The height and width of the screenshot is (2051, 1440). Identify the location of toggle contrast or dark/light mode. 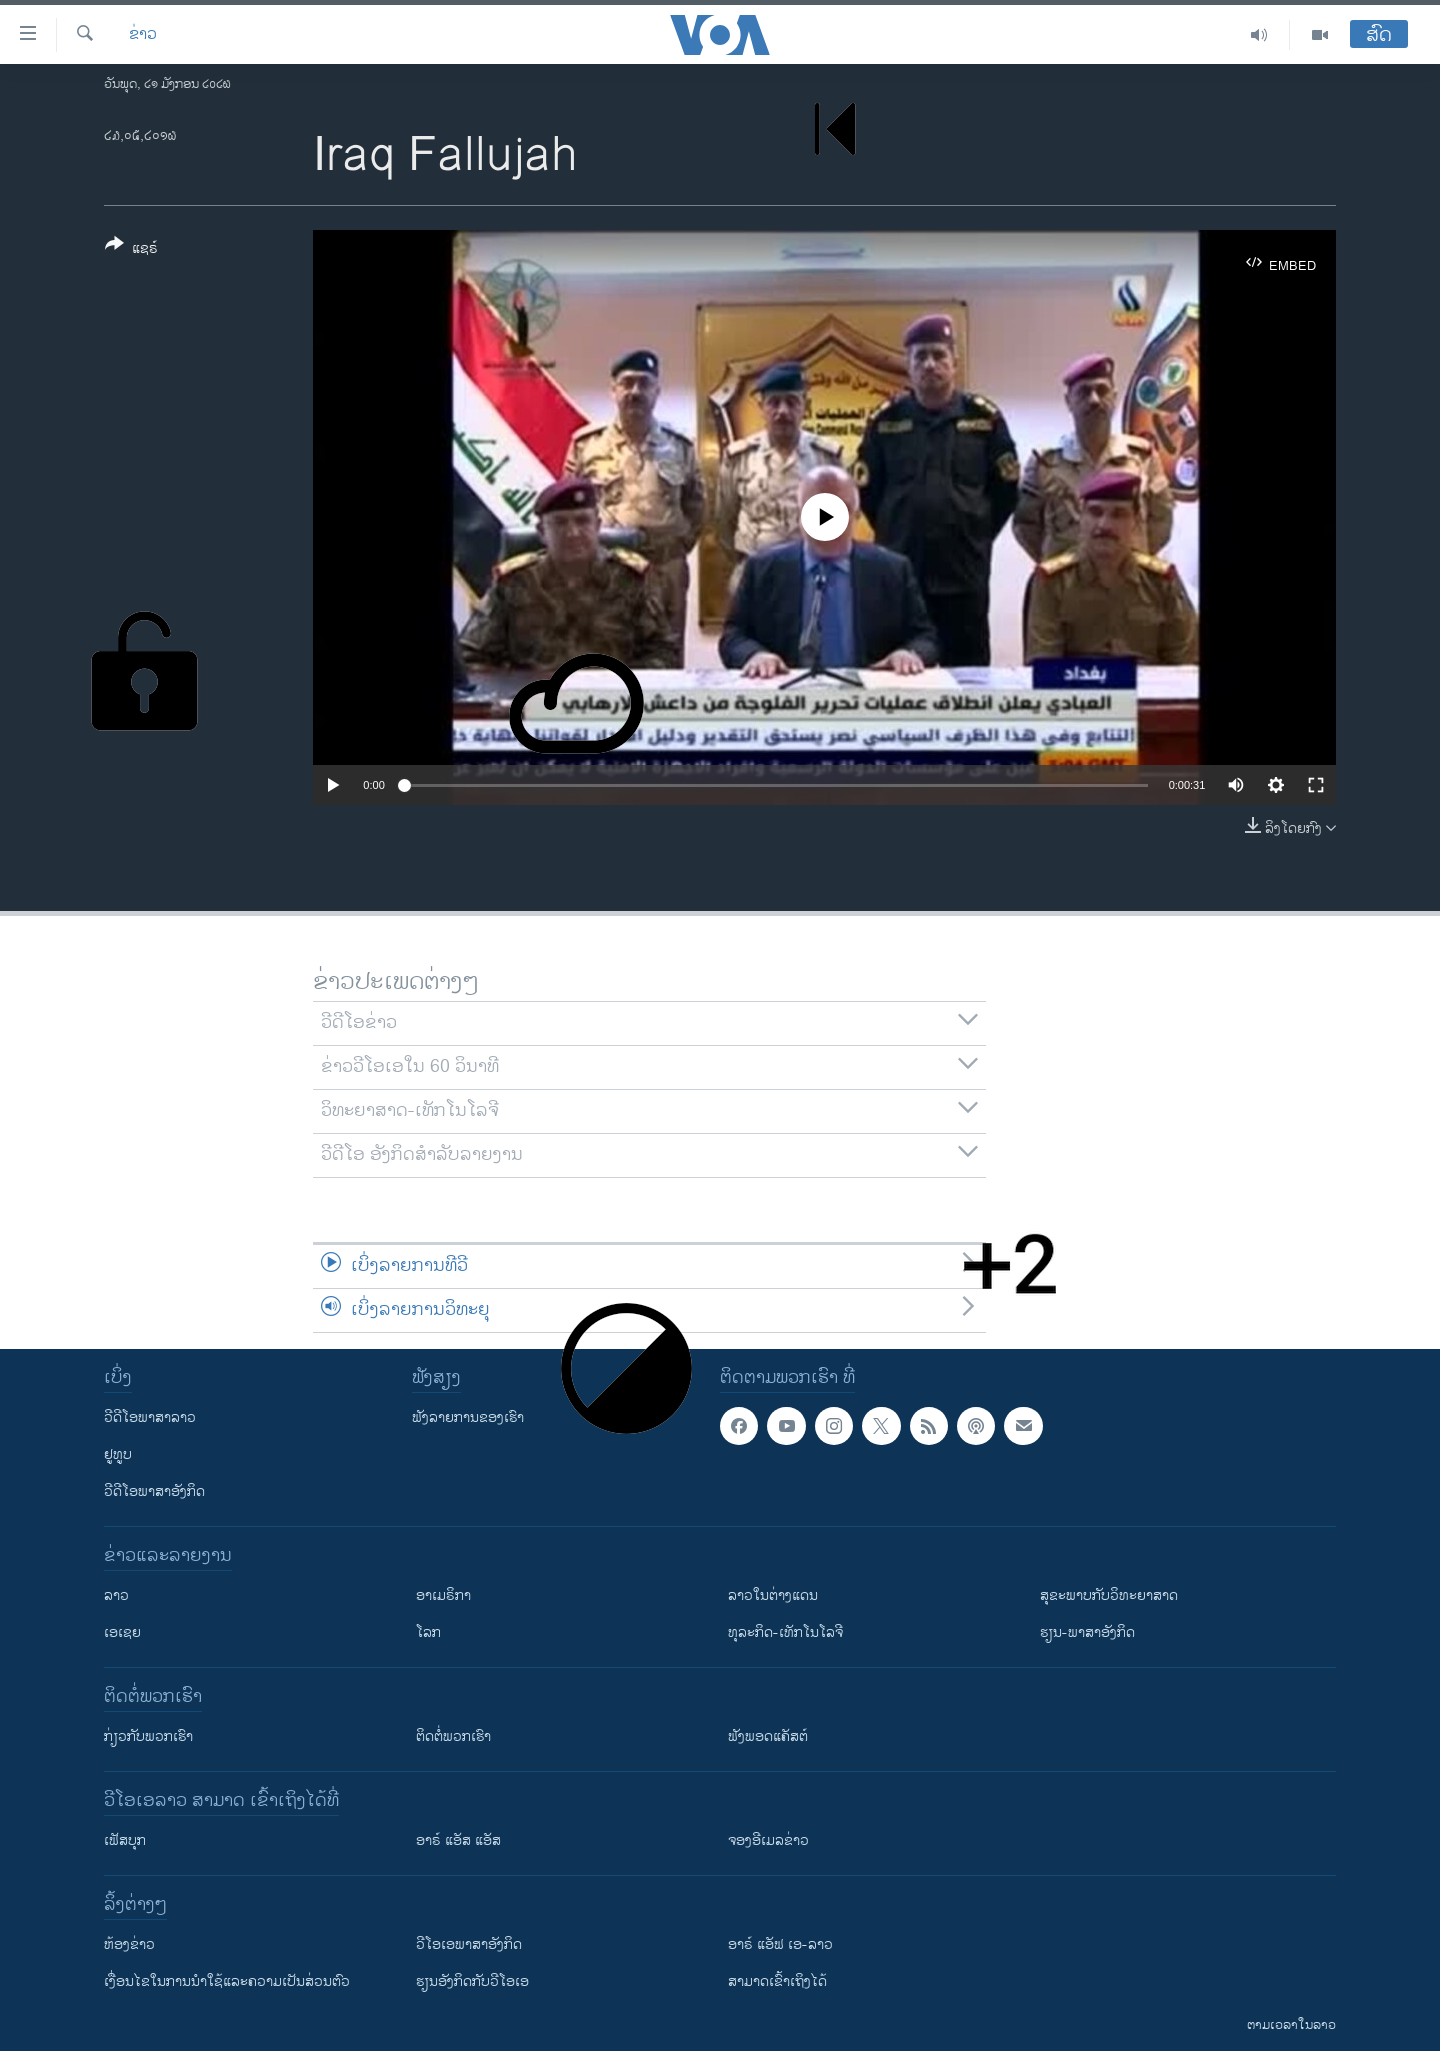
(626, 1368).